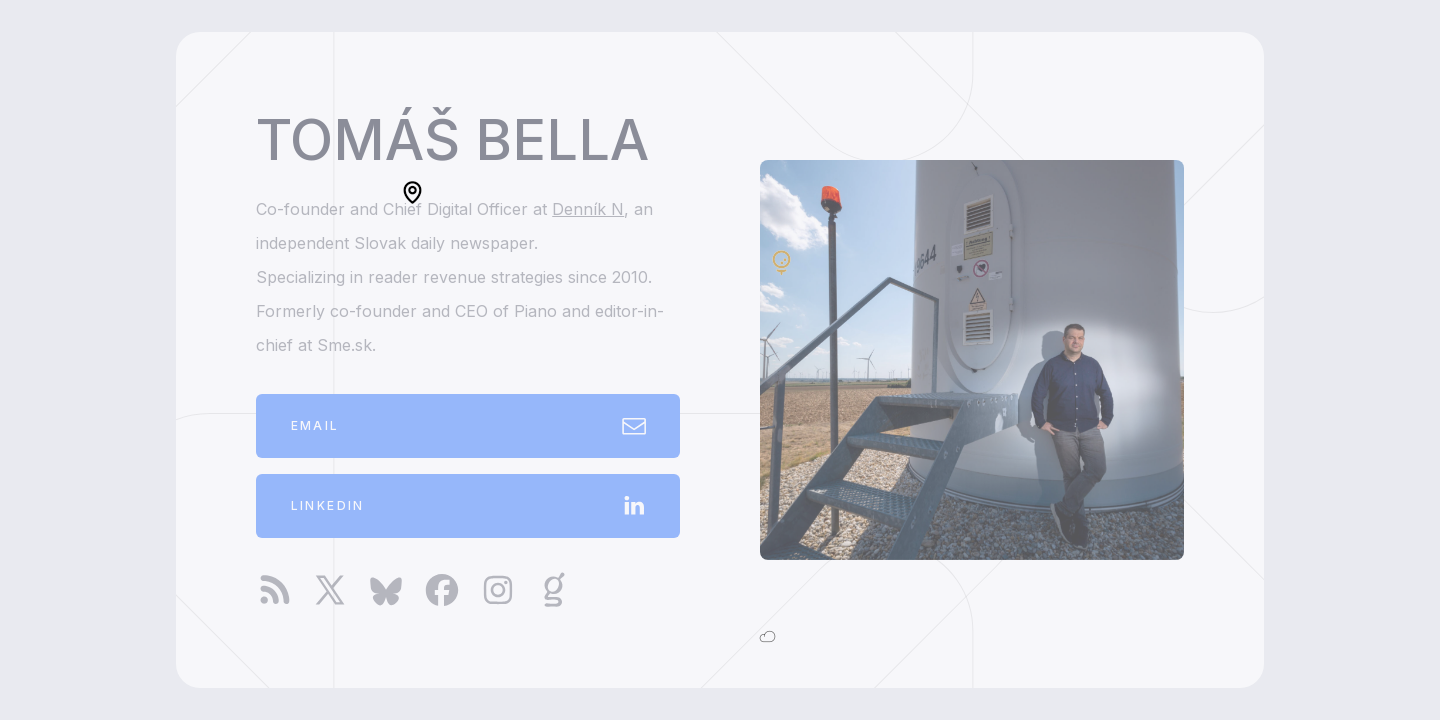  Describe the element at coordinates (412, 192) in the screenshot. I see `view or set a location on the map` at that location.